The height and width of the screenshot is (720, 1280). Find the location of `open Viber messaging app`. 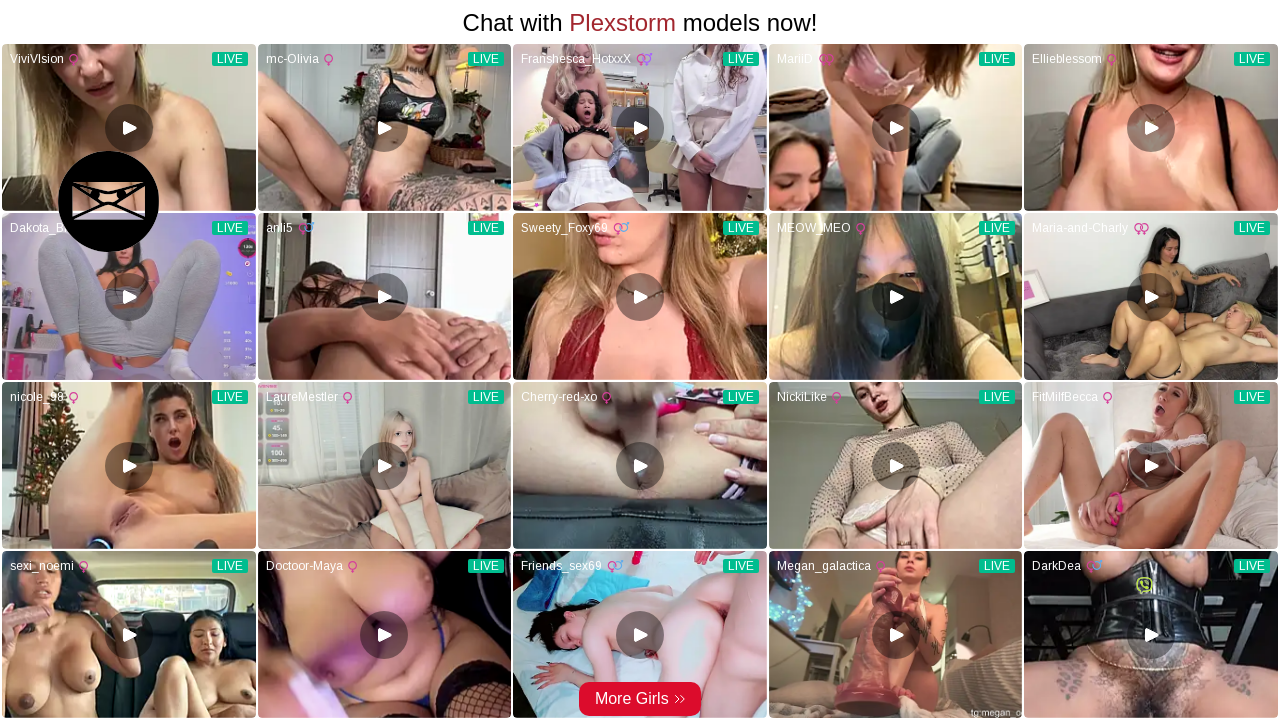

open Viber messaging app is located at coordinates (1144, 585).